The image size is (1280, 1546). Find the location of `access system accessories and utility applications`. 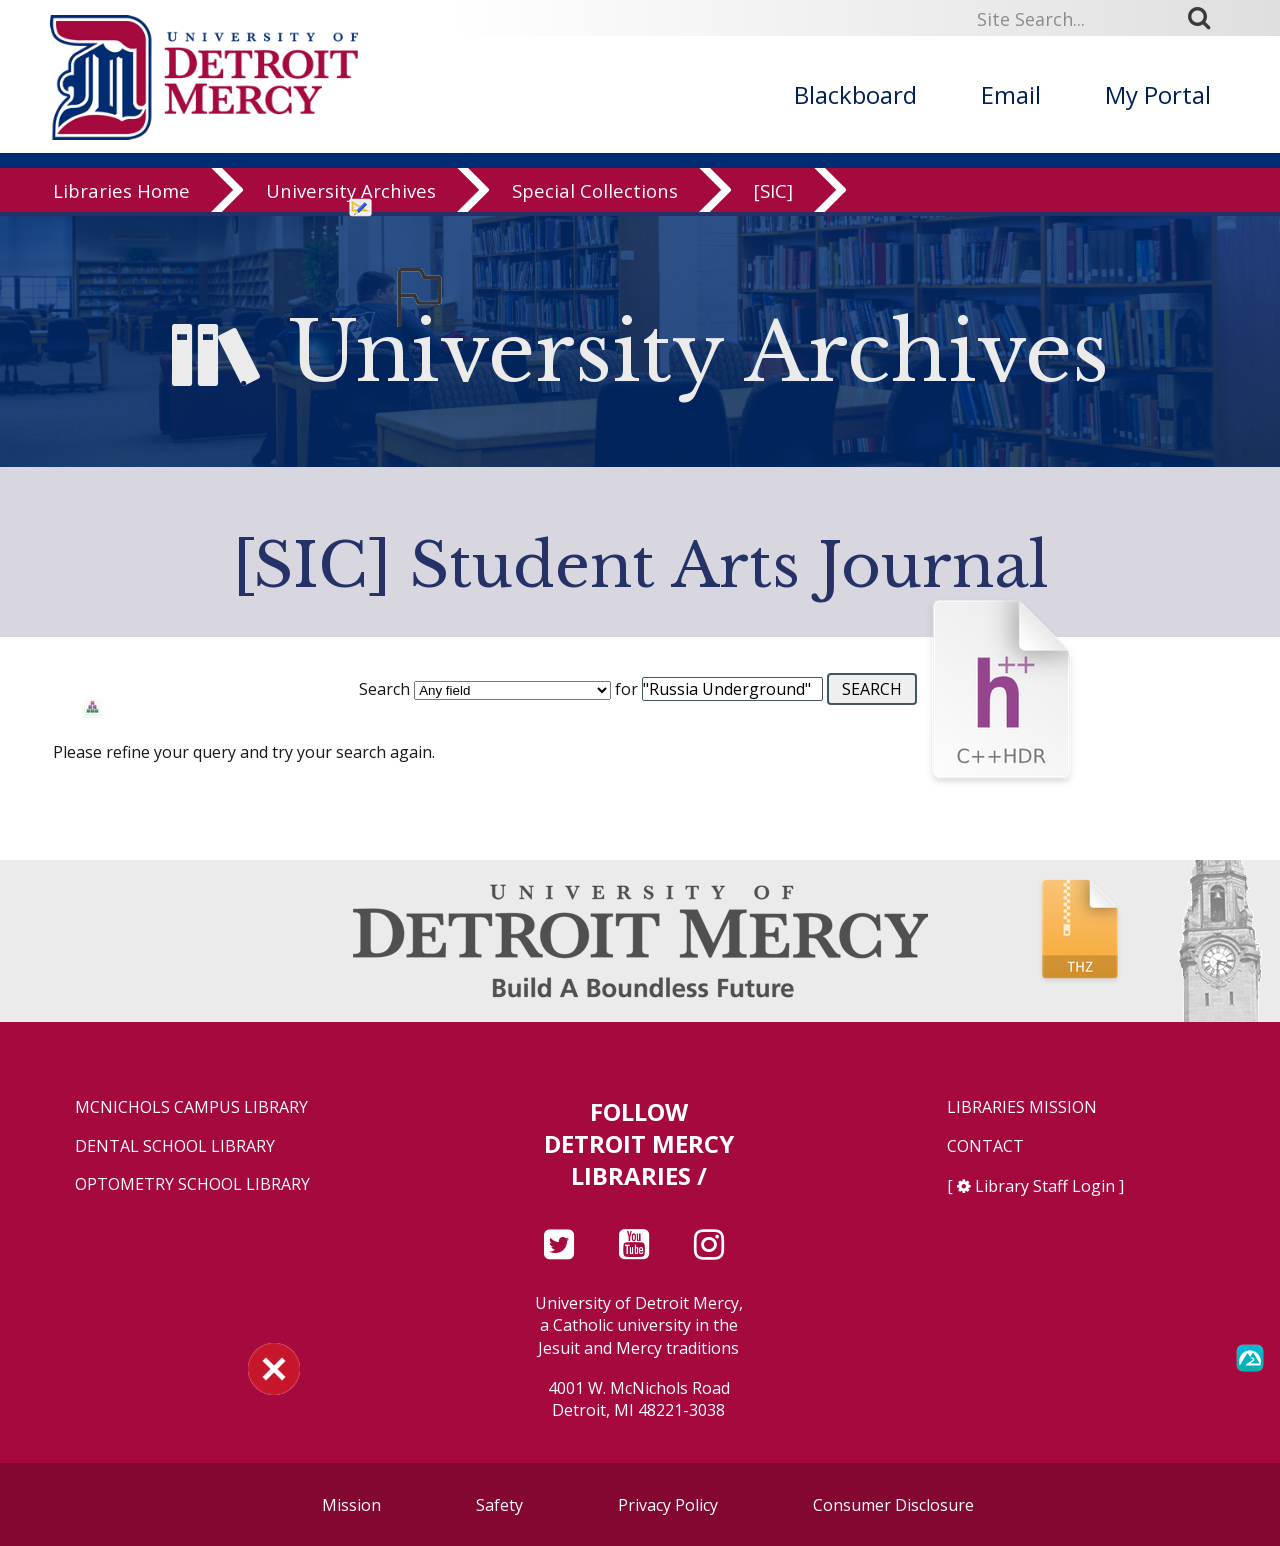

access system accessories and utility applications is located at coordinates (360, 207).